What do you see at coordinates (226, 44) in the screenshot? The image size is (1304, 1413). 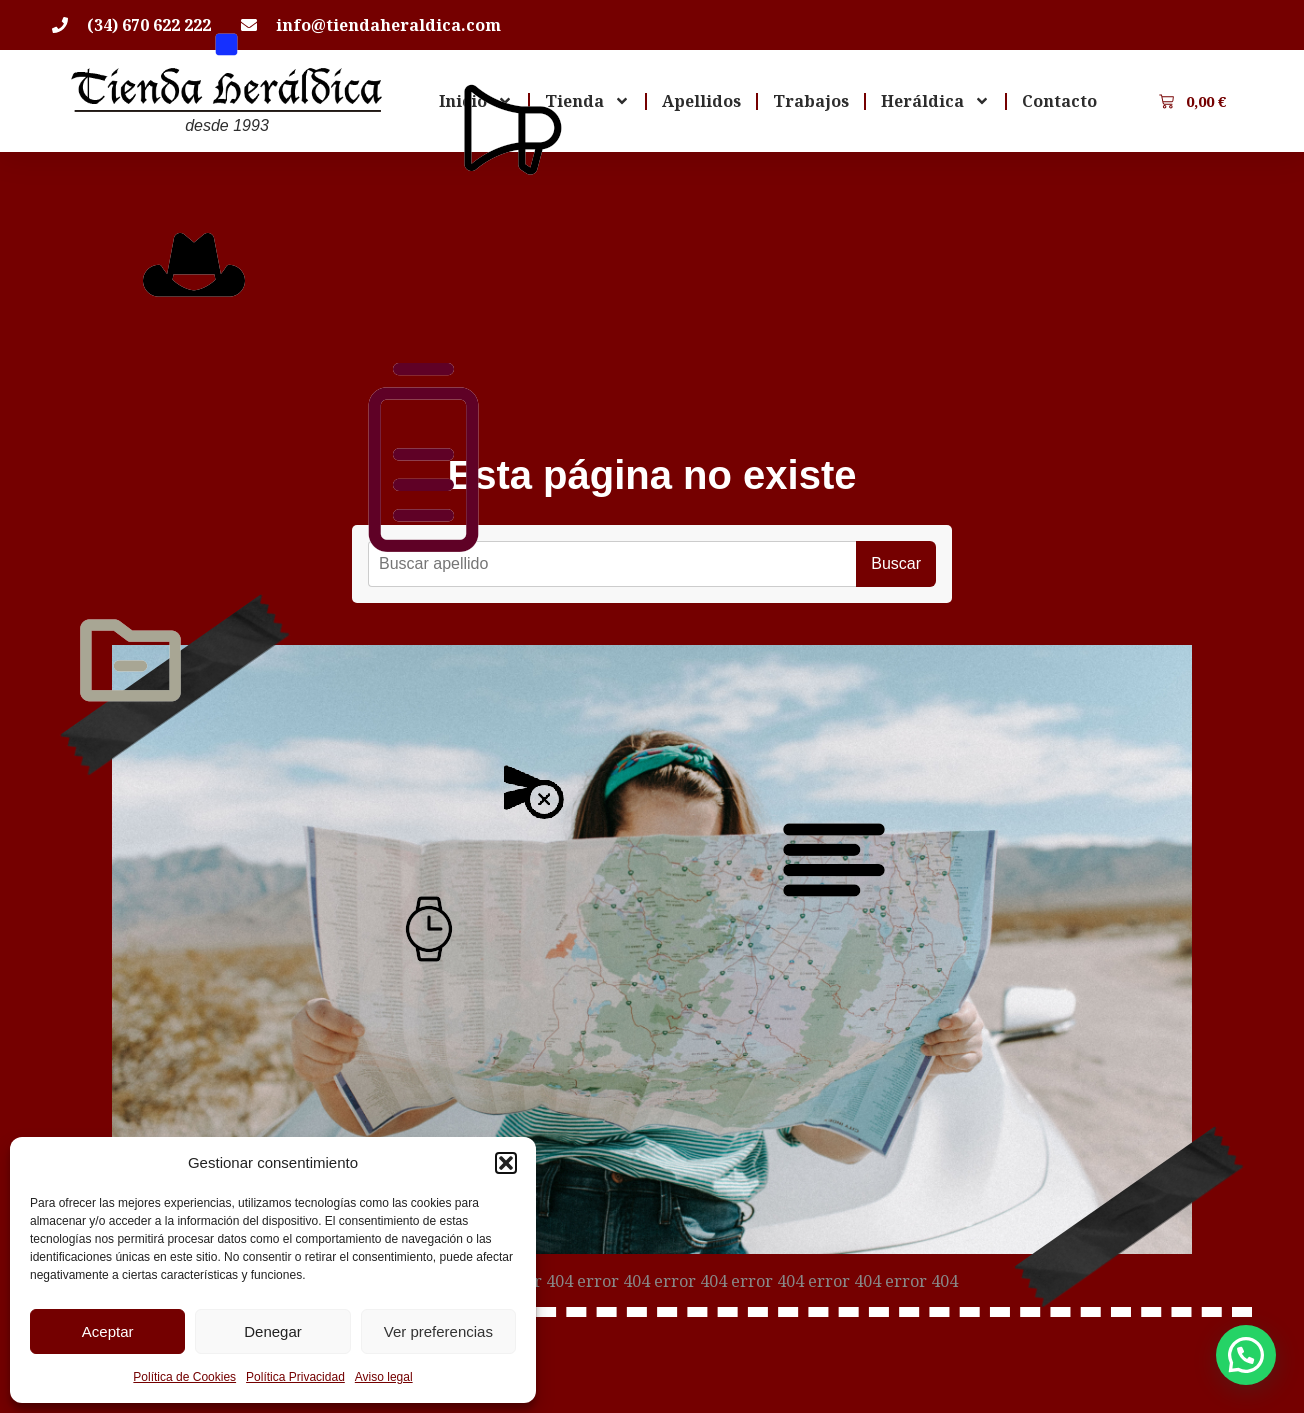 I see `stop media playback` at bounding box center [226, 44].